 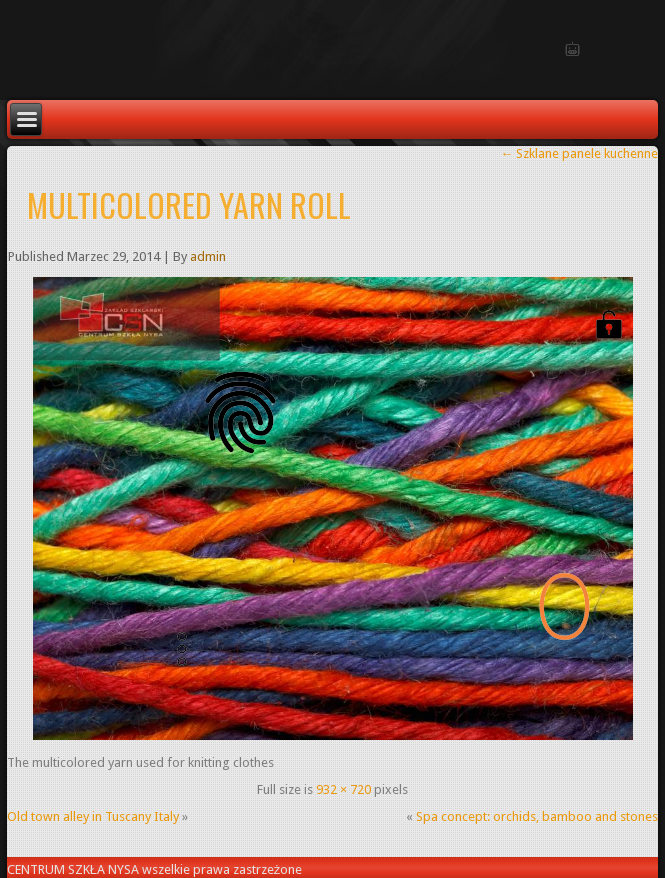 What do you see at coordinates (609, 326) in the screenshot?
I see `unlocked or unsecured state` at bounding box center [609, 326].